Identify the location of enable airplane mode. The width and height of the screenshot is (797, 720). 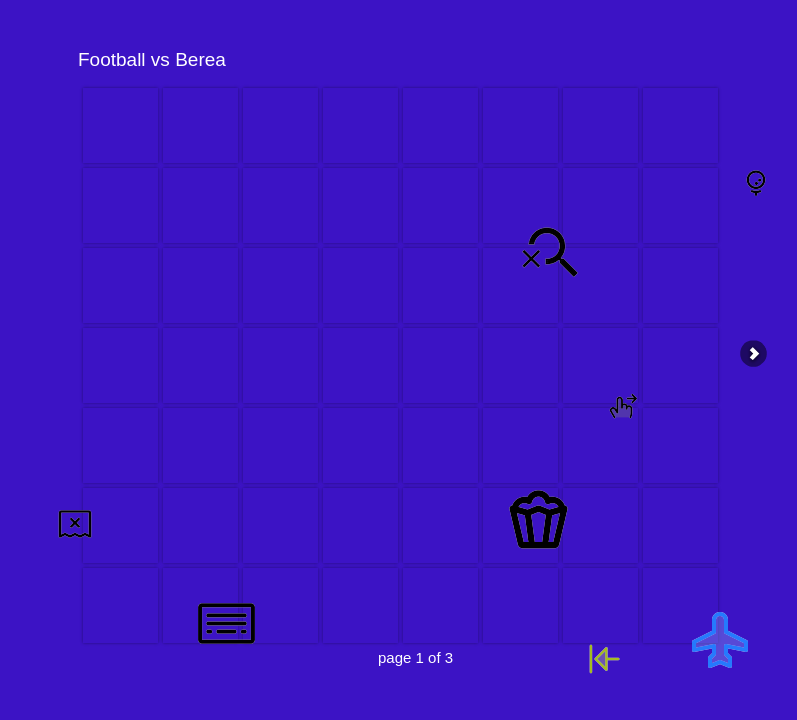
(720, 640).